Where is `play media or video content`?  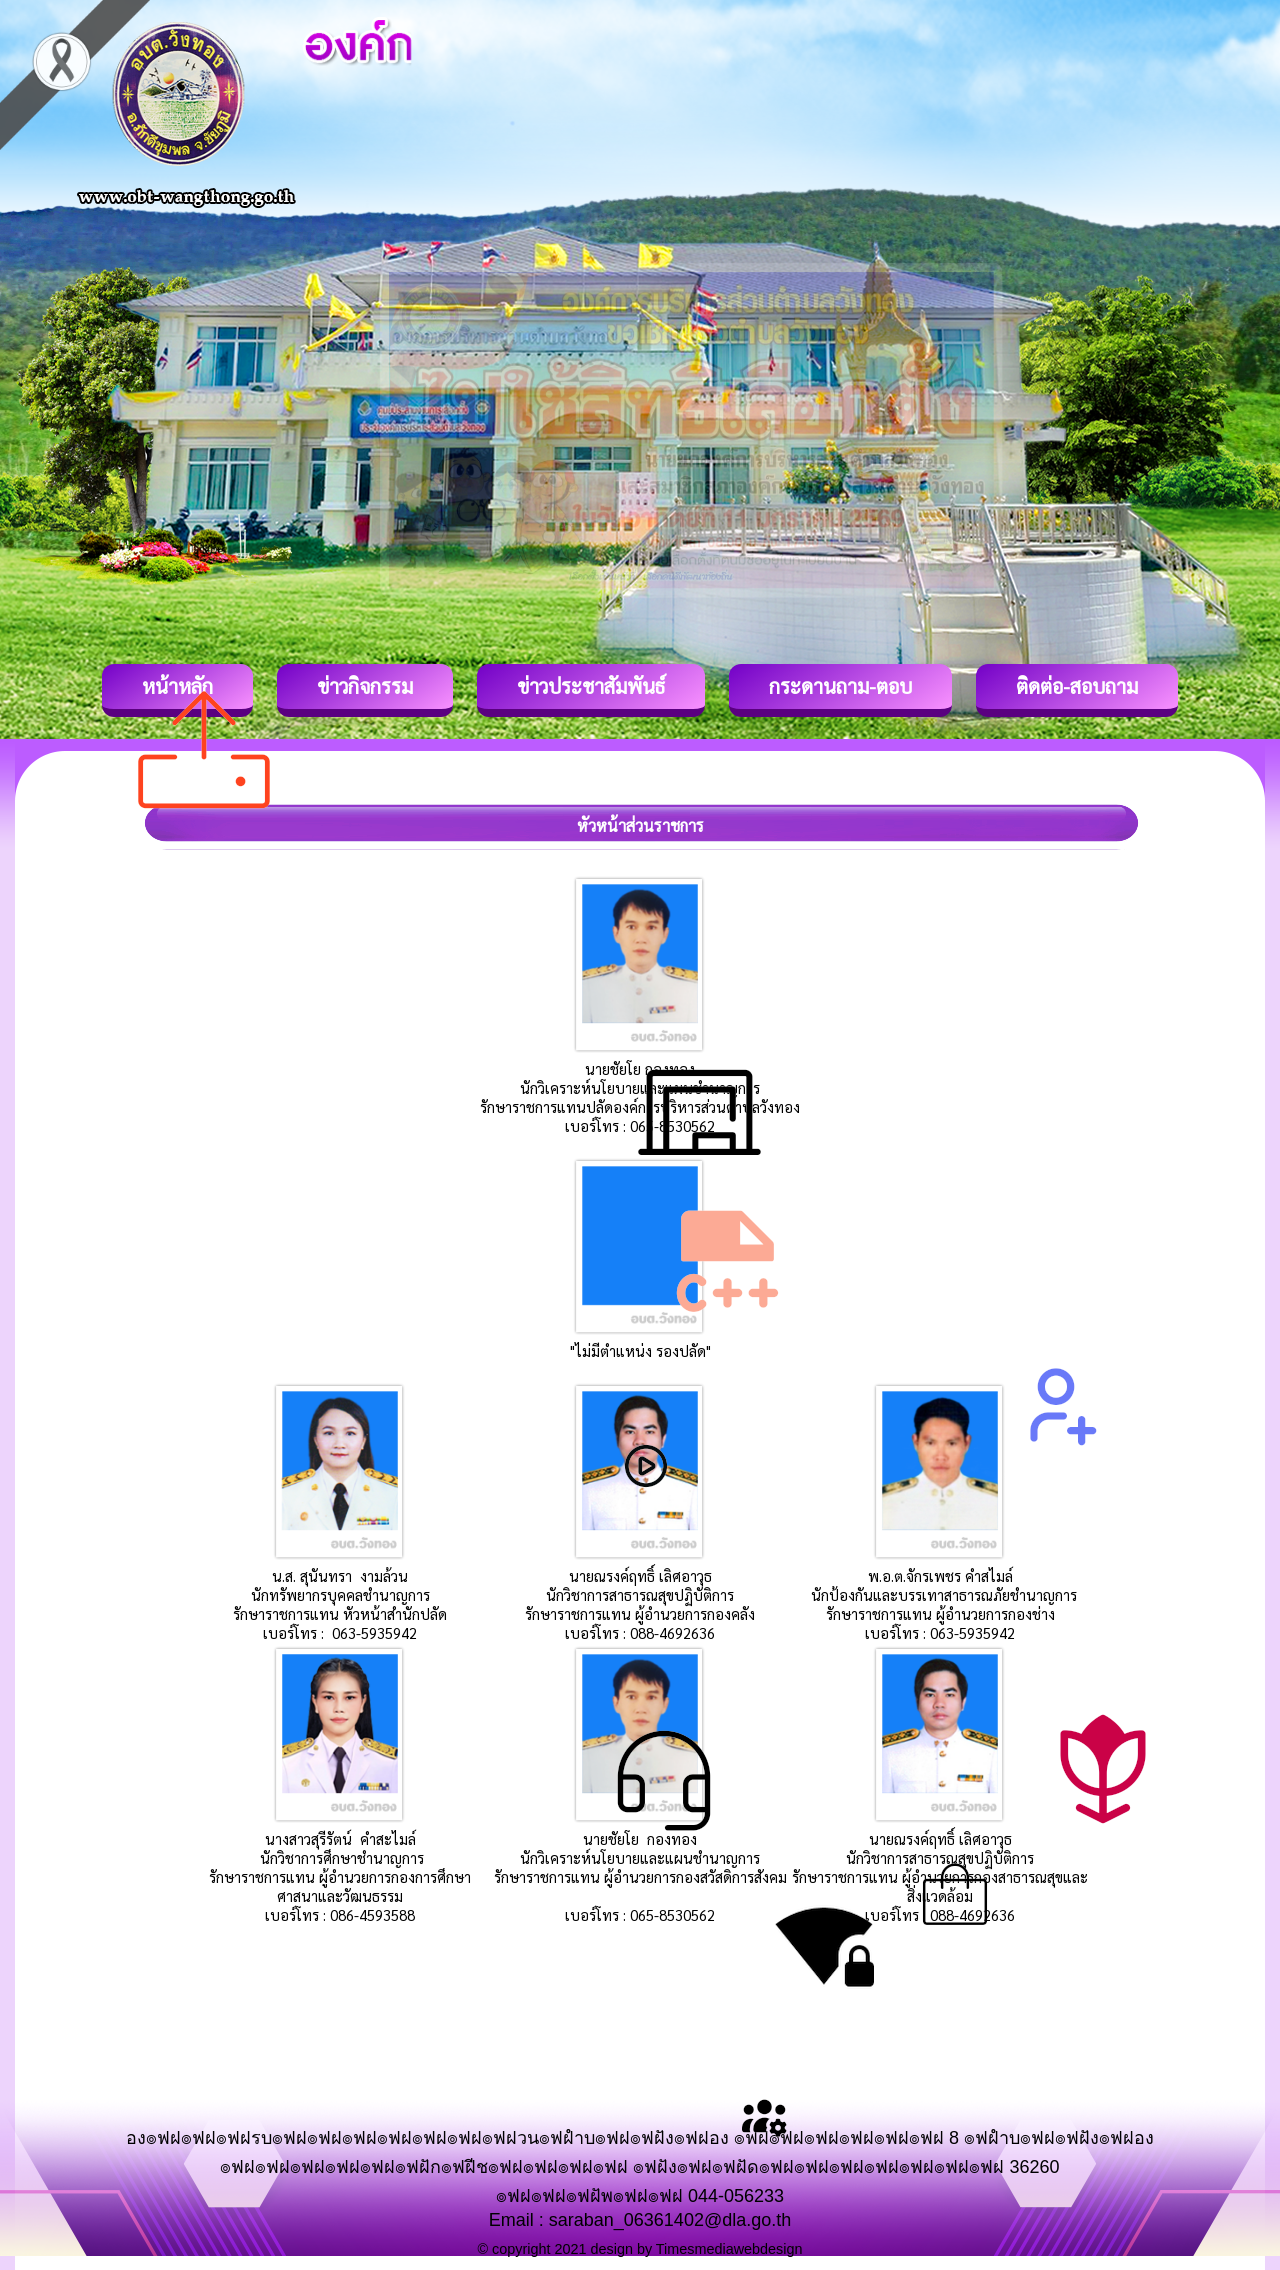
play media or video content is located at coordinates (646, 1466).